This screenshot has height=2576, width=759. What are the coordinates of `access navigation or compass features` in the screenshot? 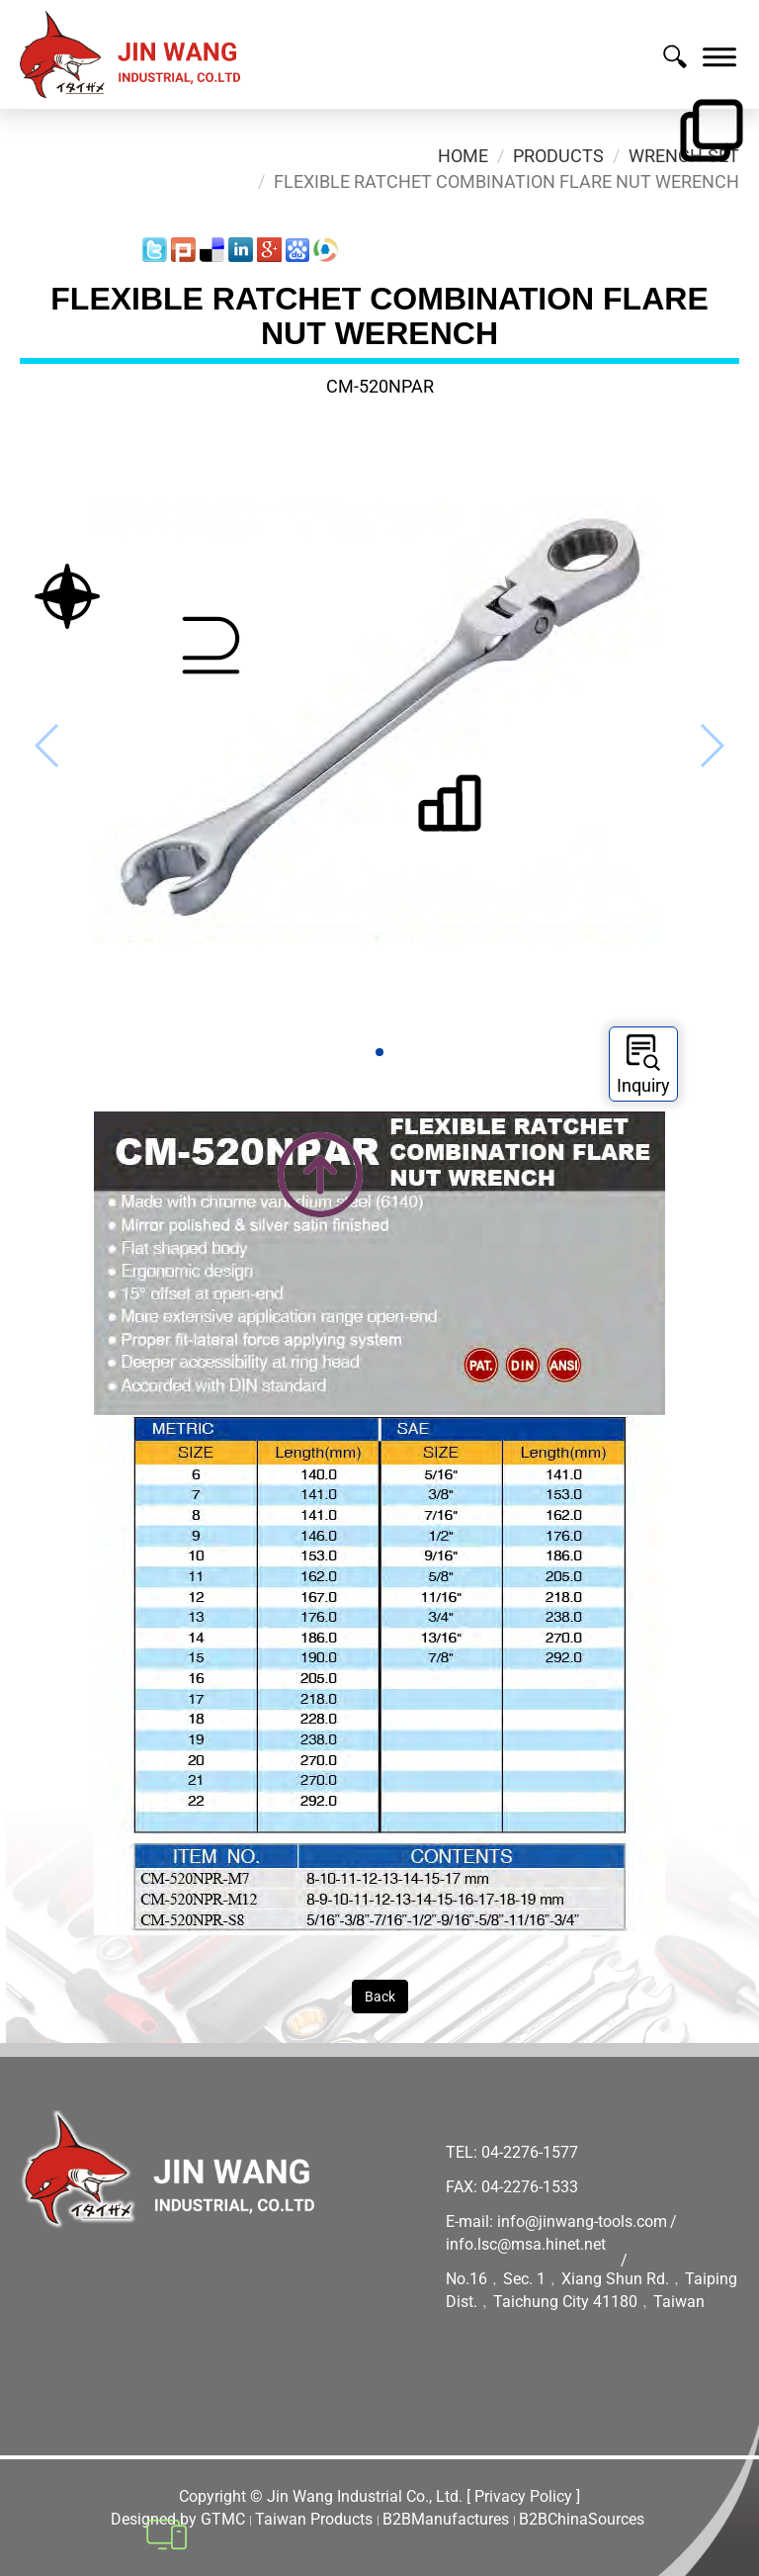 It's located at (67, 596).